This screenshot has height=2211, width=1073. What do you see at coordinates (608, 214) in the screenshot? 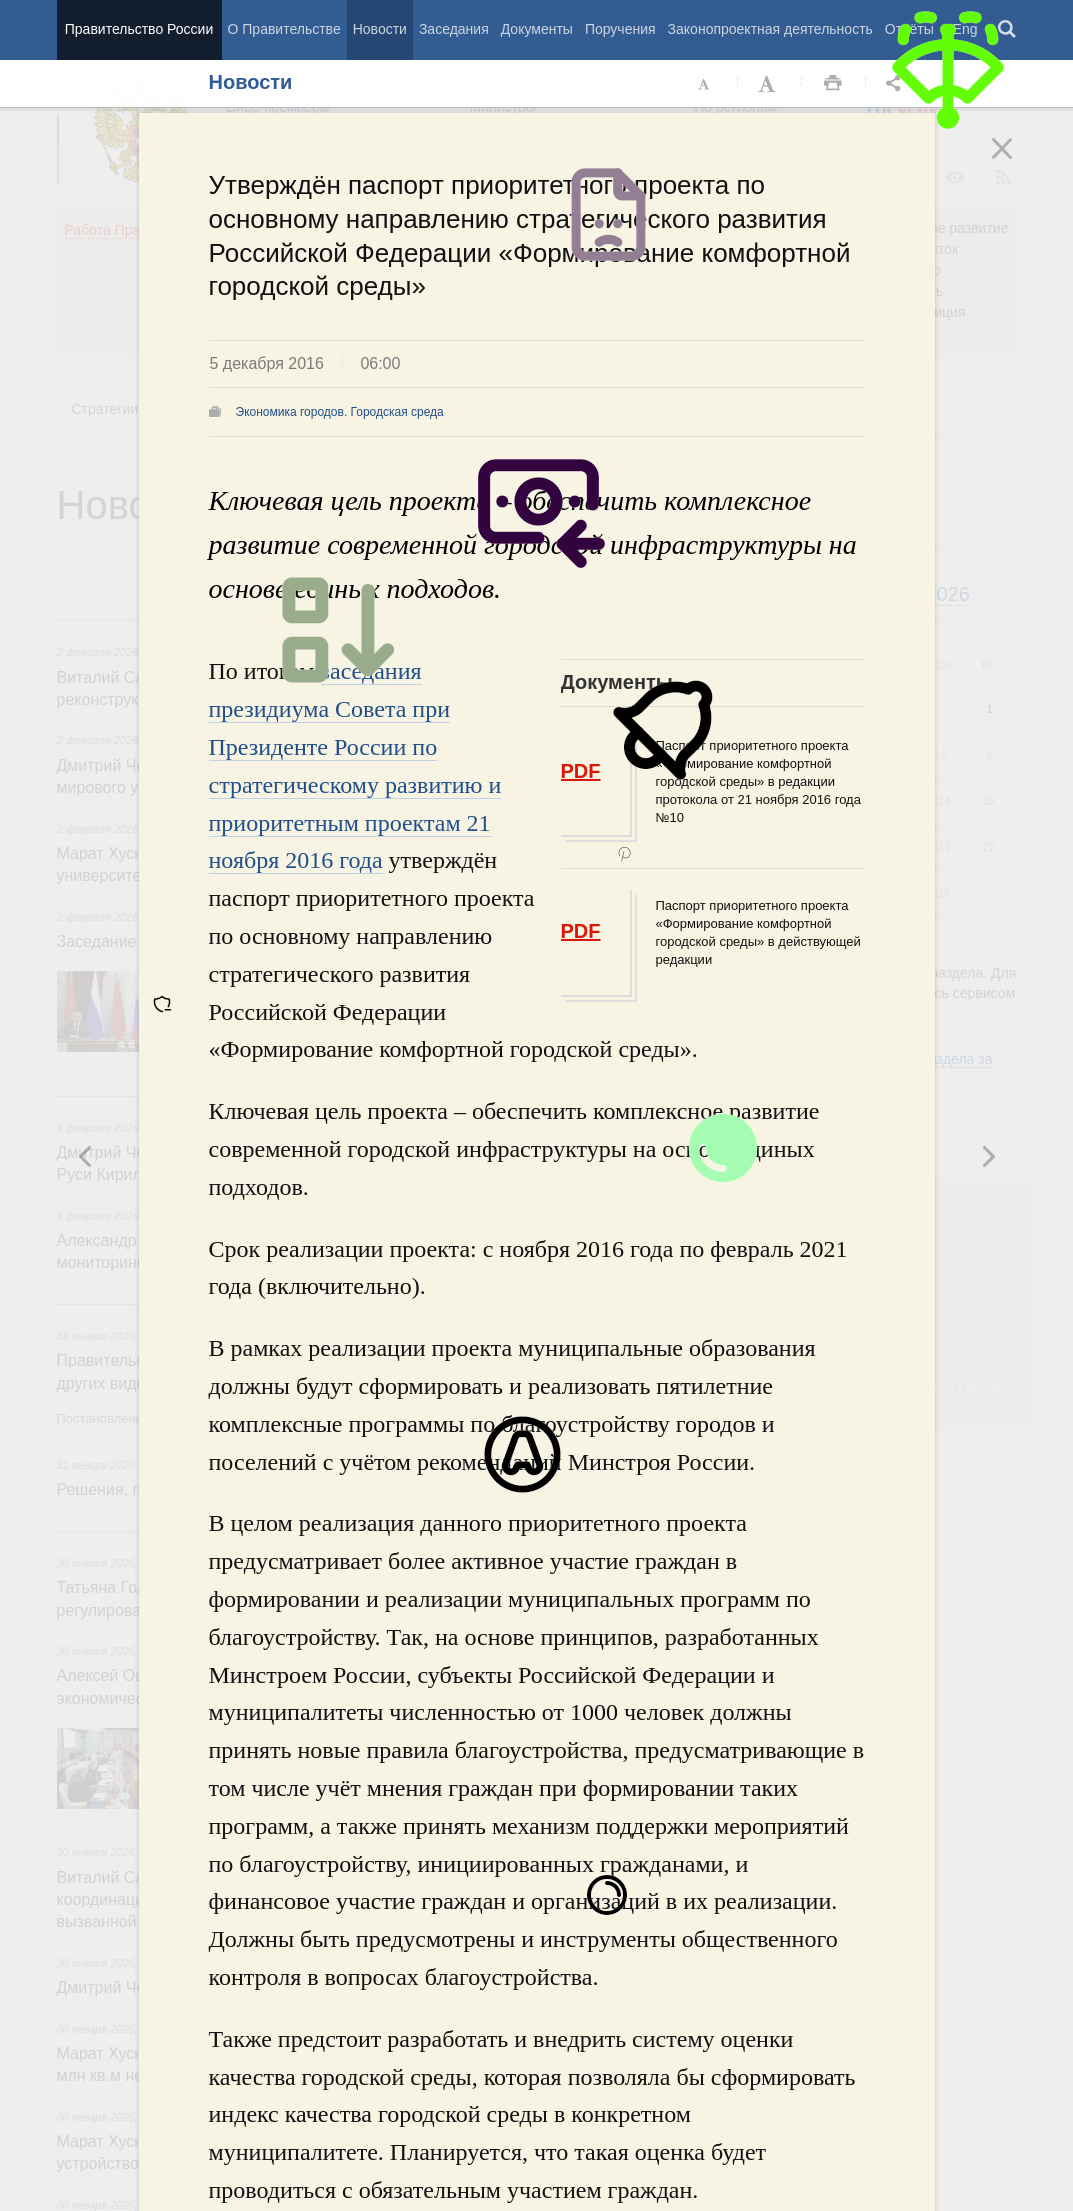
I see `file not found or missing document` at bounding box center [608, 214].